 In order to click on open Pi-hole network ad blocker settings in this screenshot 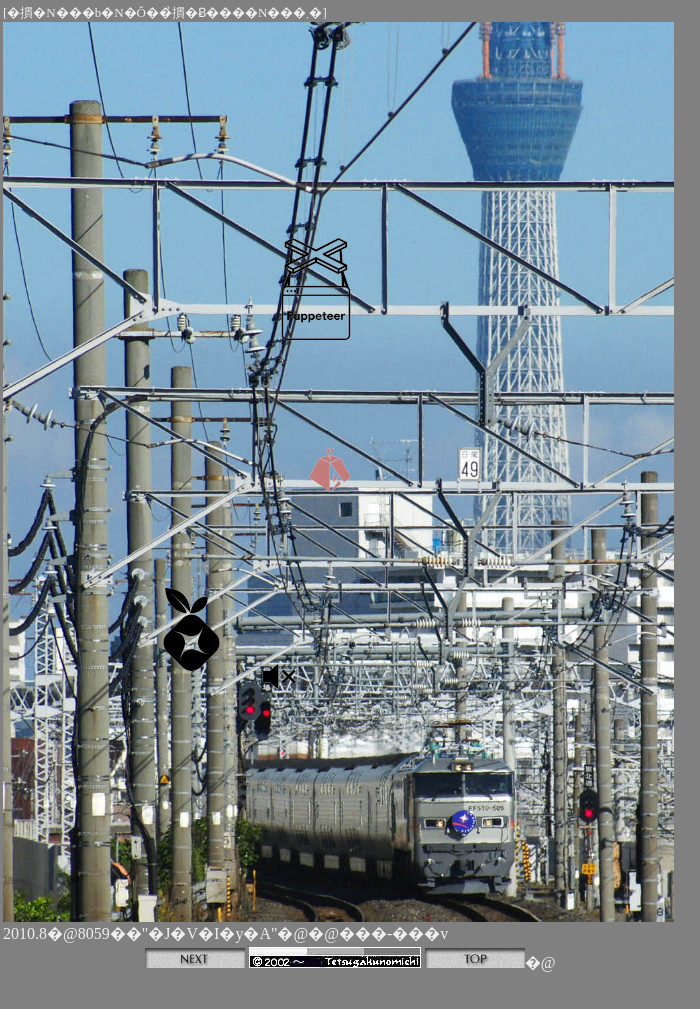, I will do `click(191, 629)`.